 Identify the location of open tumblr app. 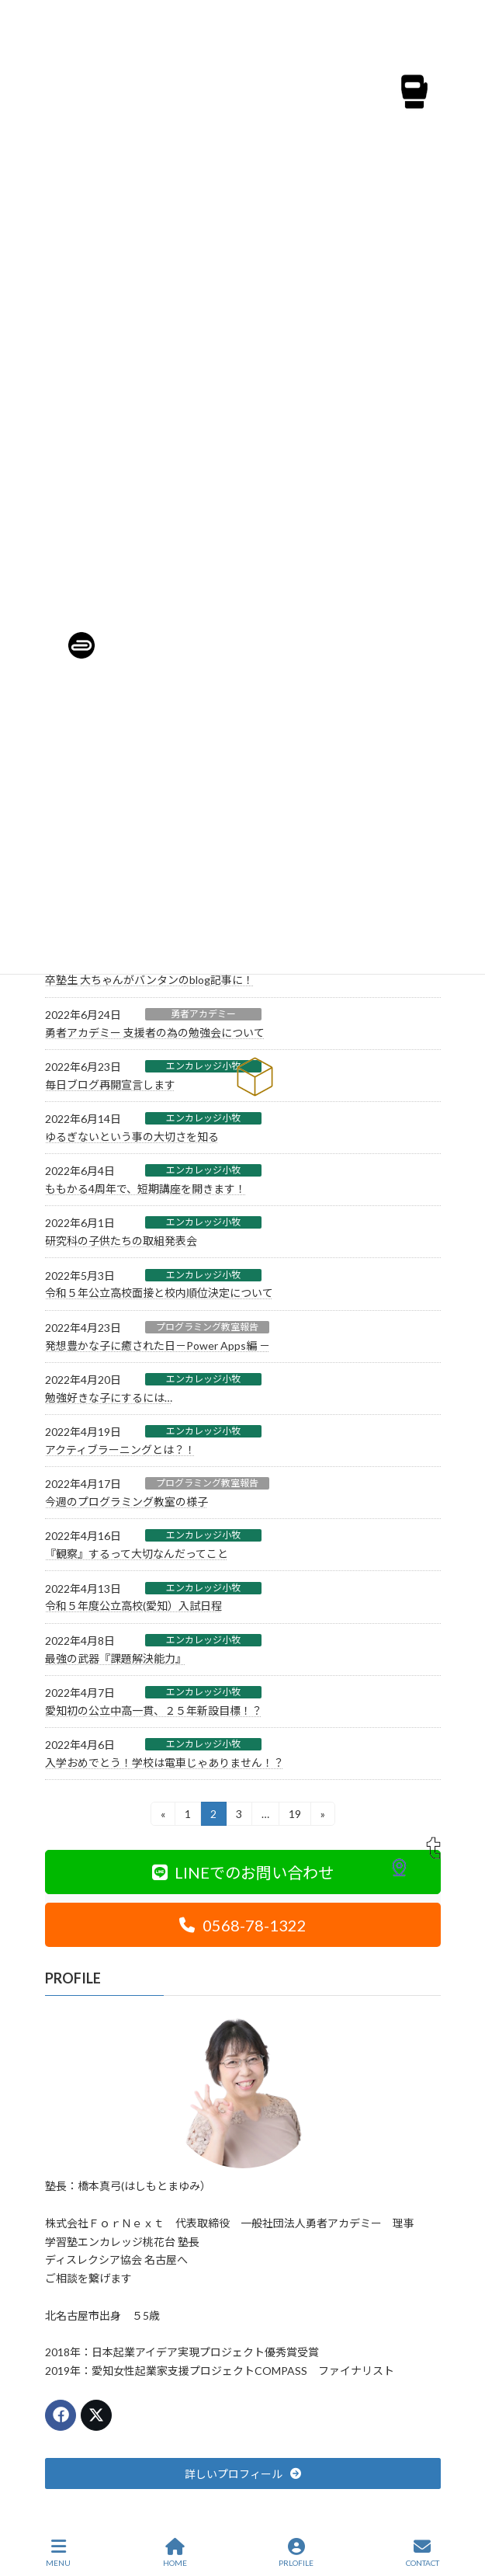
(433, 1848).